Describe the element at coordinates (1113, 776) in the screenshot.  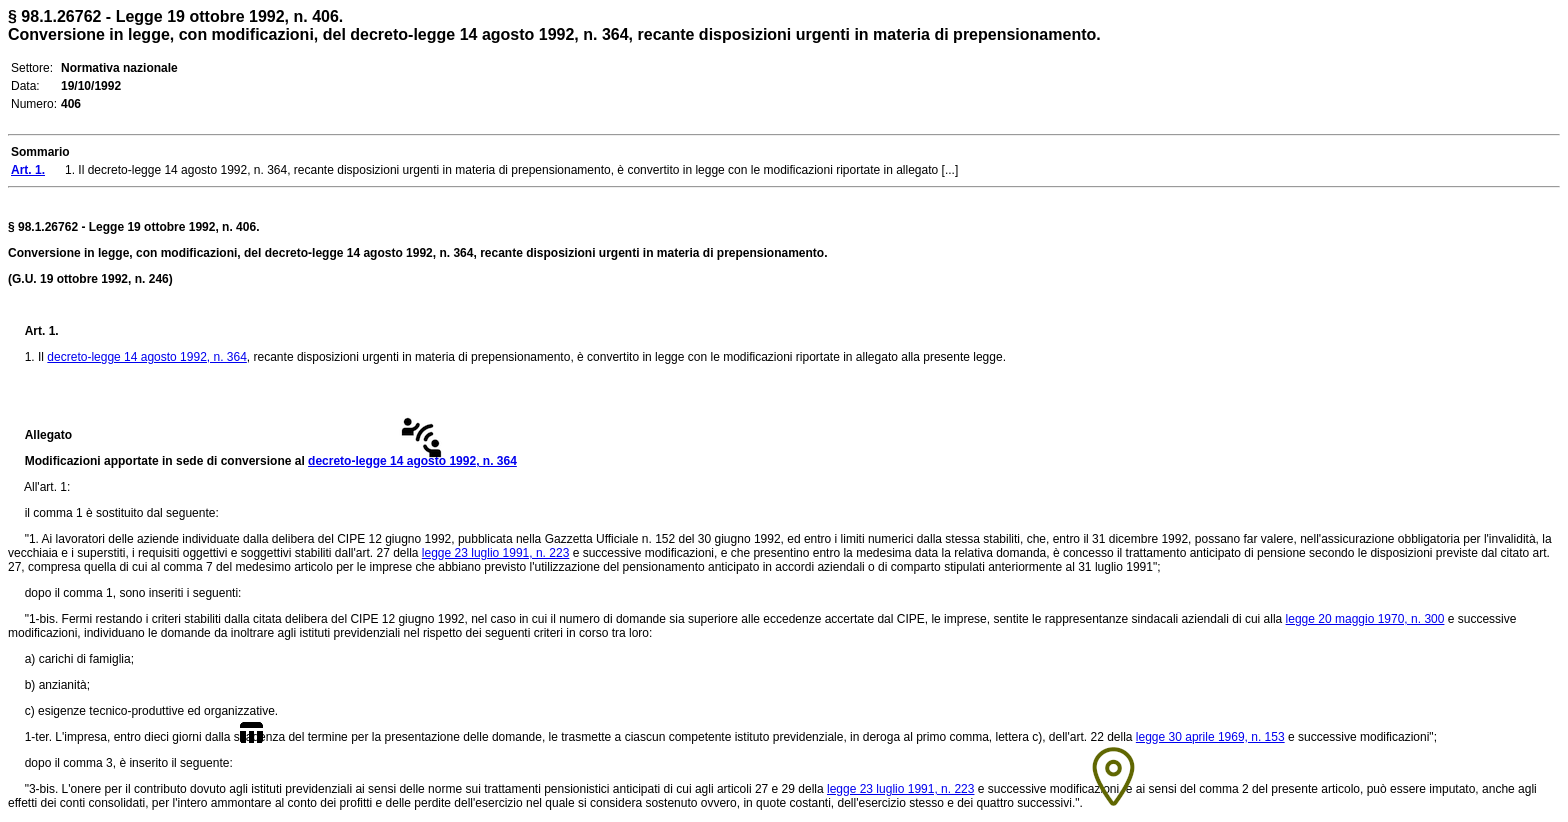
I see `view current location on map` at that location.